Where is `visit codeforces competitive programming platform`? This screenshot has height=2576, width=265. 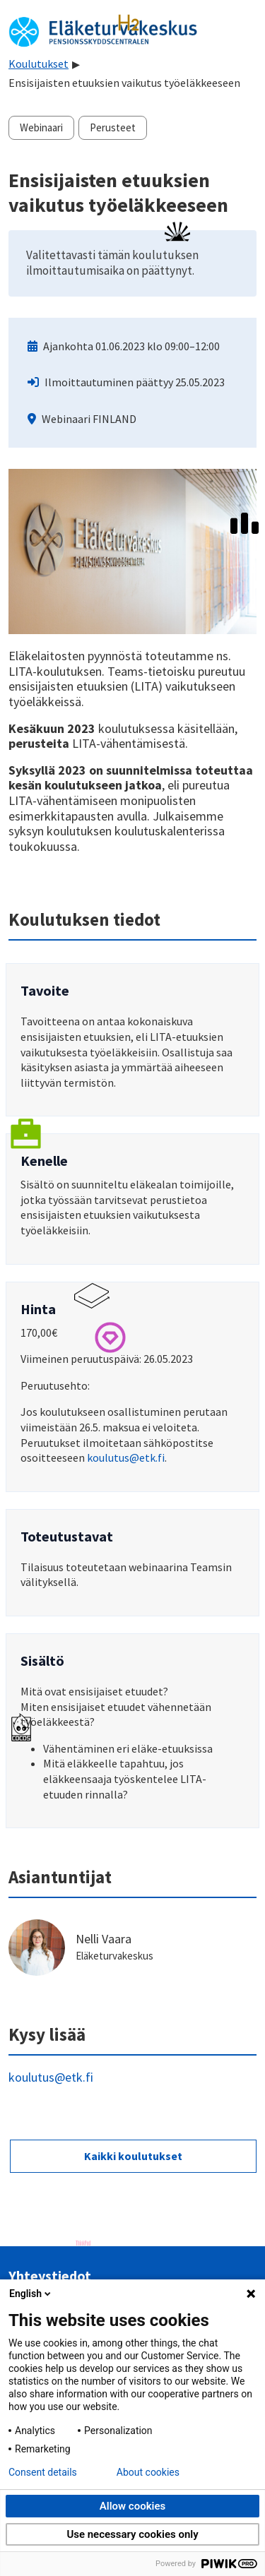 visit codeforces competitive programming platform is located at coordinates (245, 523).